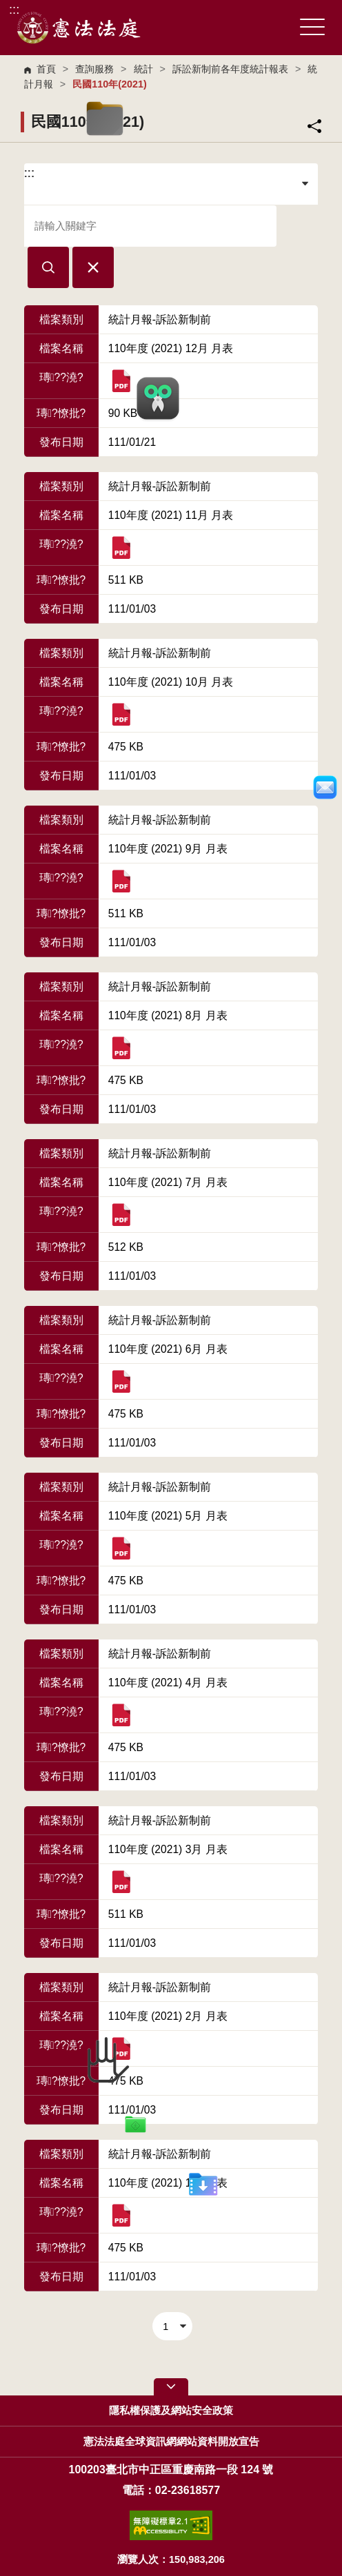  What do you see at coordinates (203, 2185) in the screenshot?
I see `open folder containing downloaded videos` at bounding box center [203, 2185].